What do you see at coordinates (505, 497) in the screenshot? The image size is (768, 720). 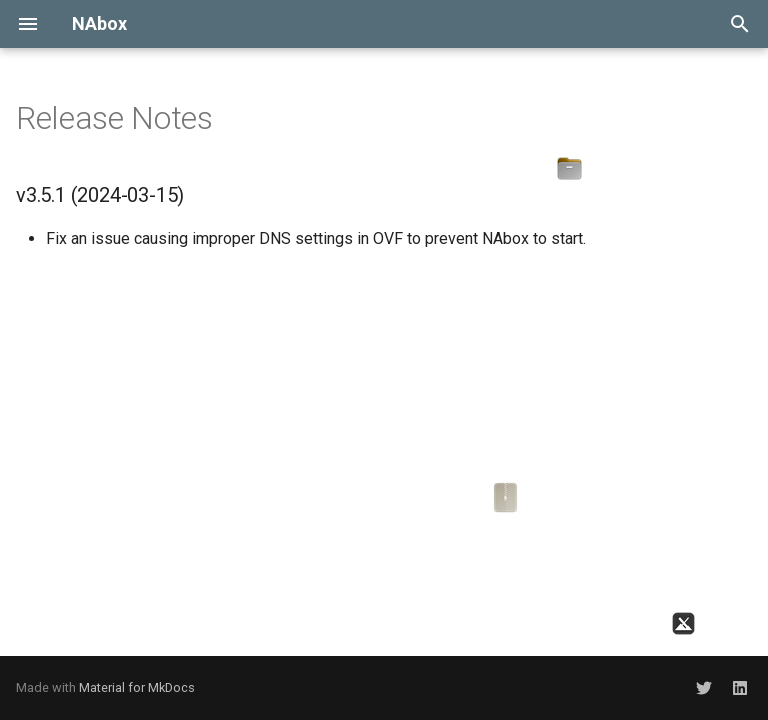 I see `open engrampa archive manager` at bounding box center [505, 497].